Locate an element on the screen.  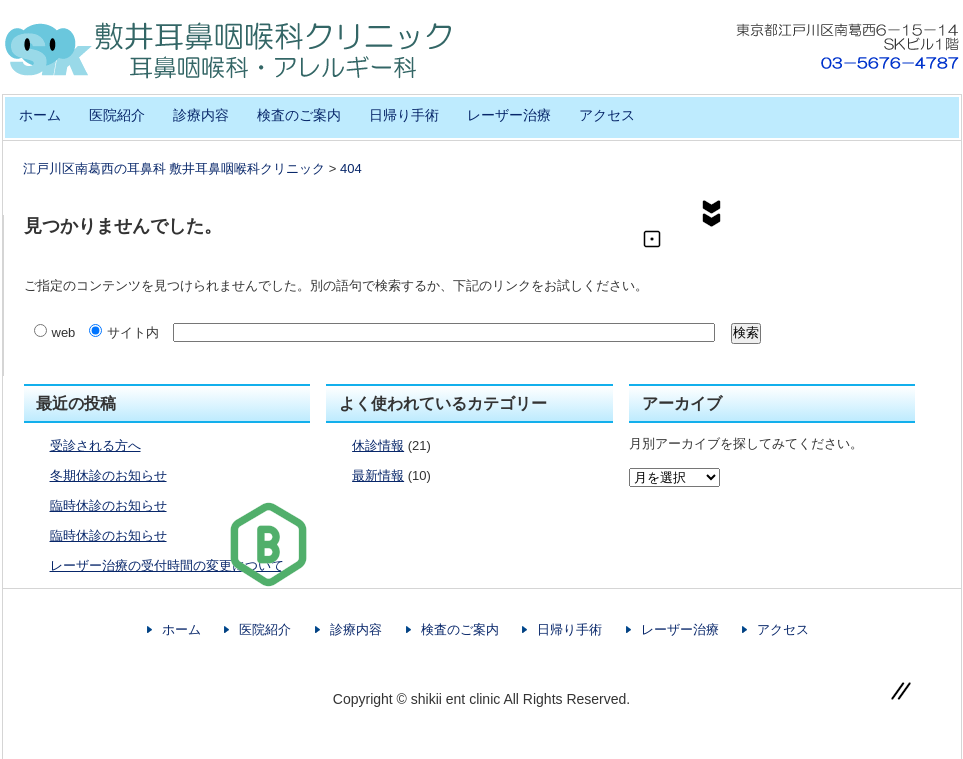
view your earned badges or achievements is located at coordinates (711, 213).